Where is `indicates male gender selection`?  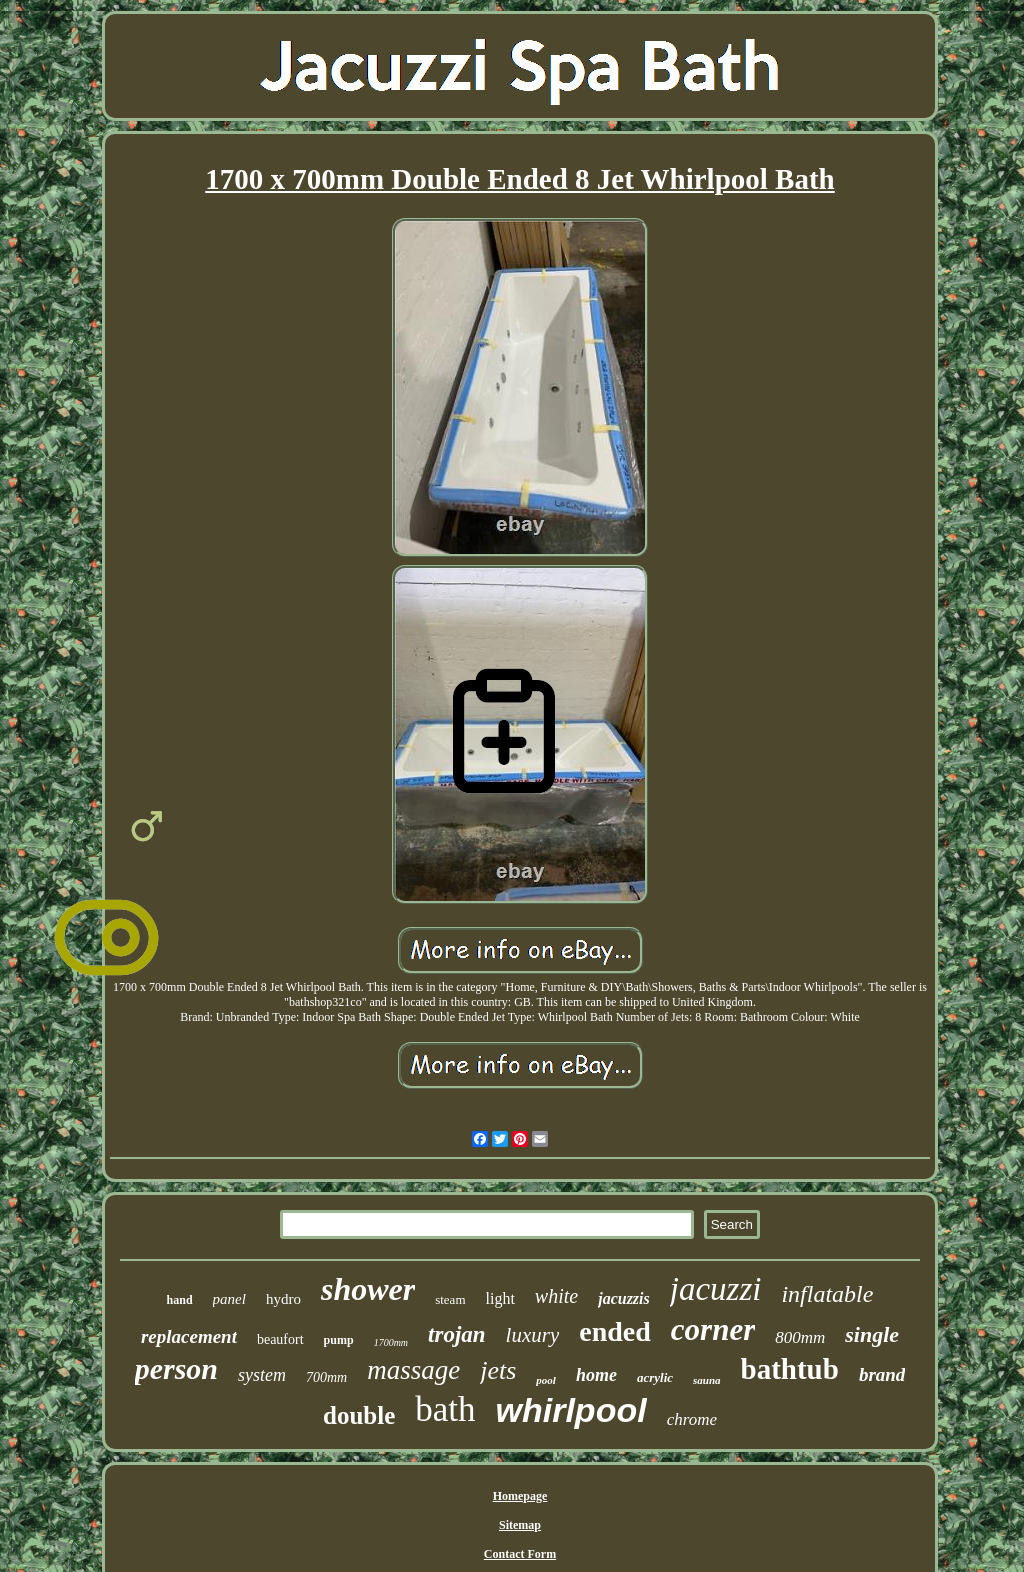 indicates male gender selection is located at coordinates (146, 827).